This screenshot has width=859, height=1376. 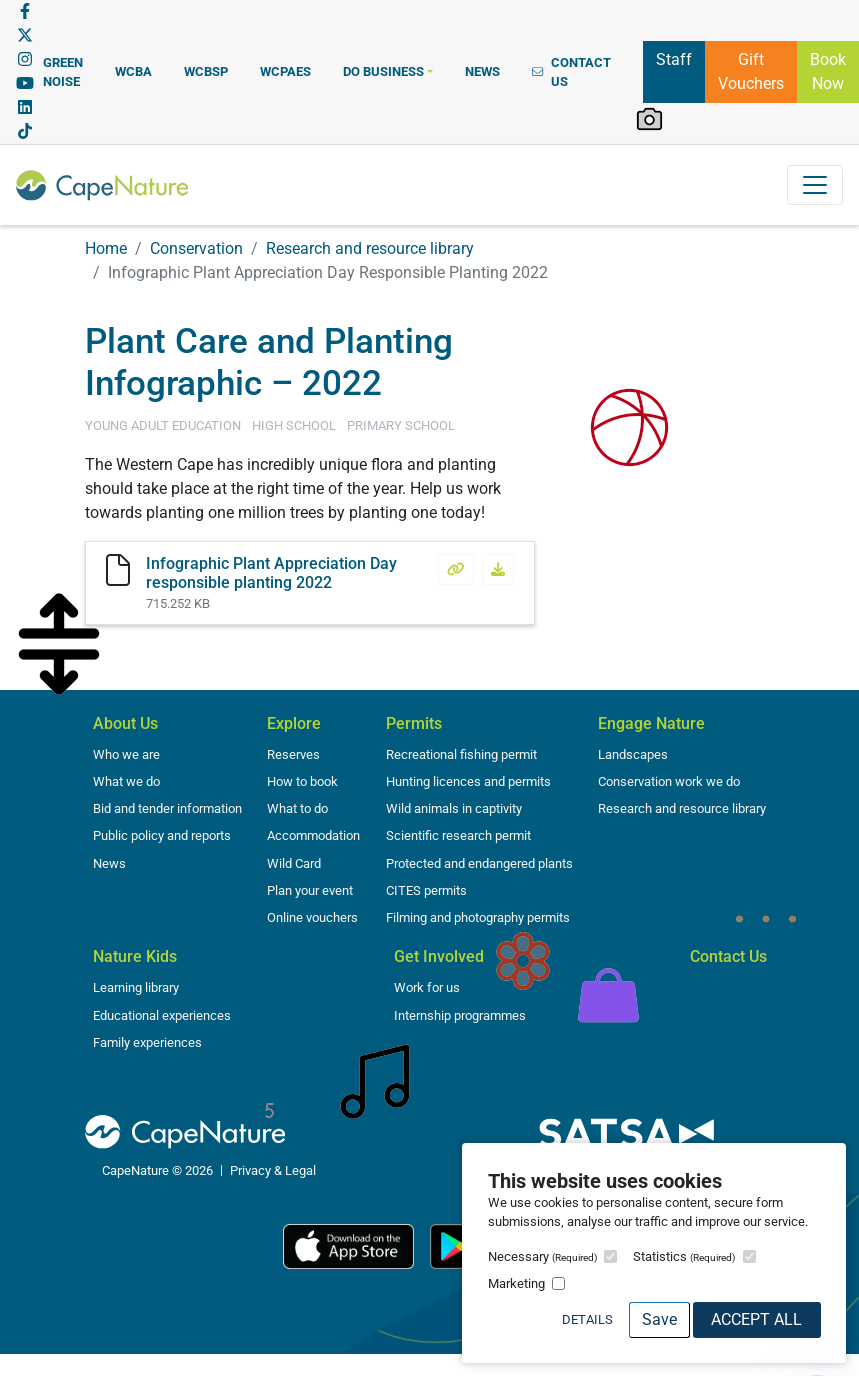 I want to click on access garden or plant care features, so click(x=523, y=961).